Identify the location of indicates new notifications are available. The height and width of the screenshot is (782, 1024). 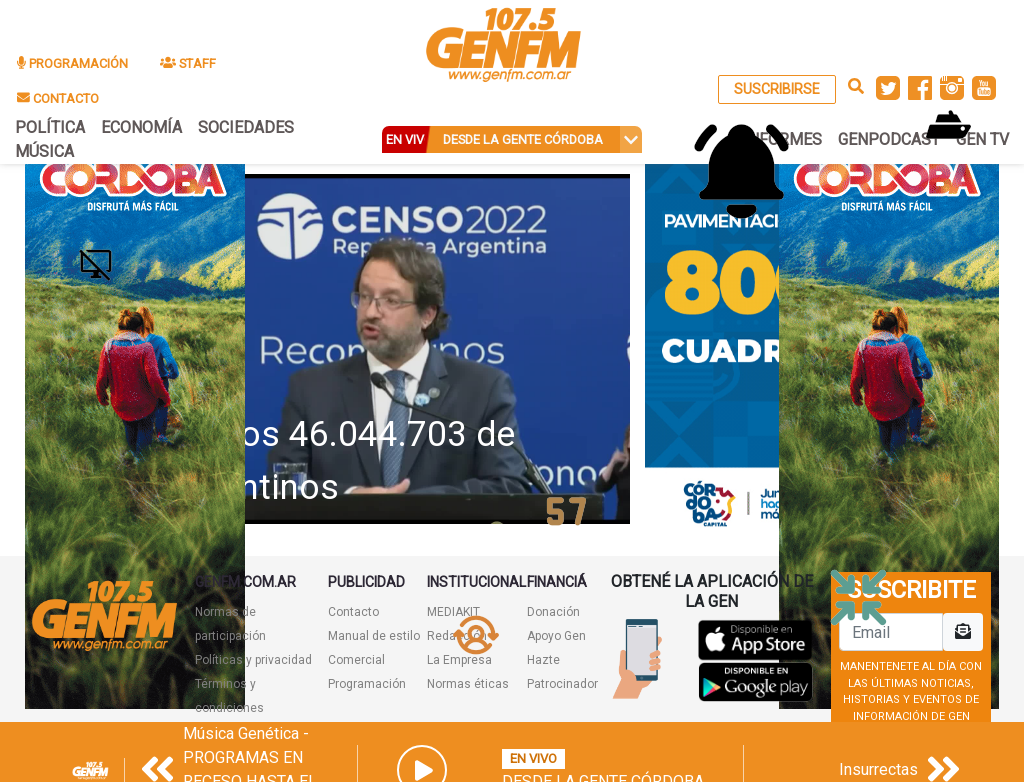
(741, 171).